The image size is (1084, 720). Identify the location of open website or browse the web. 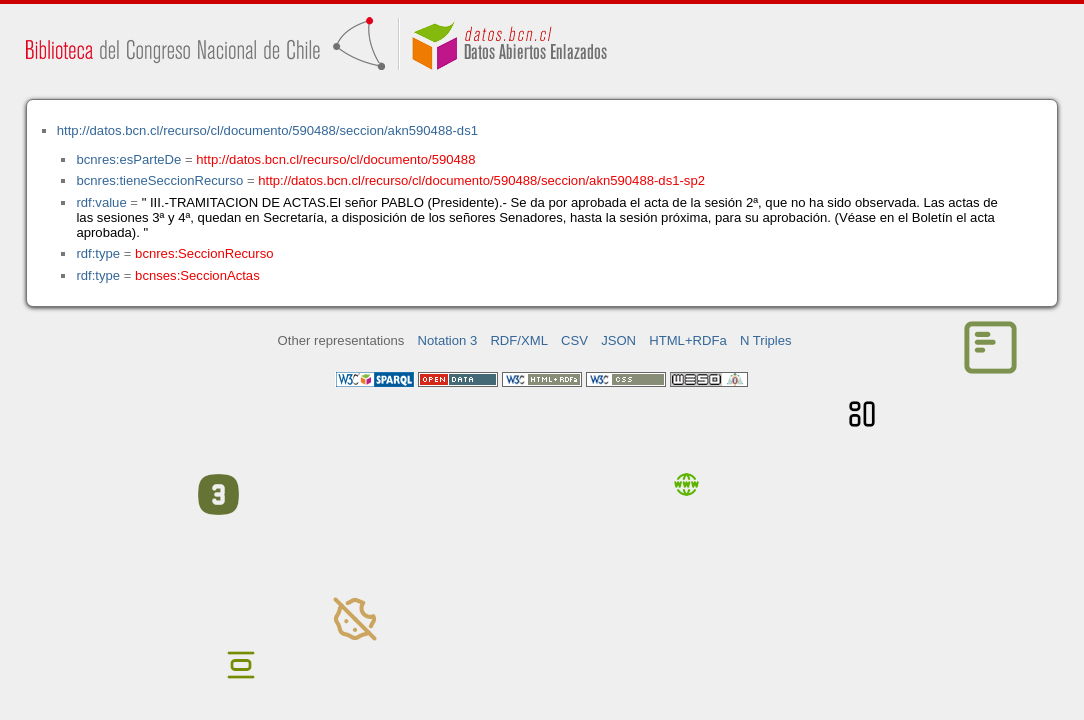
(686, 484).